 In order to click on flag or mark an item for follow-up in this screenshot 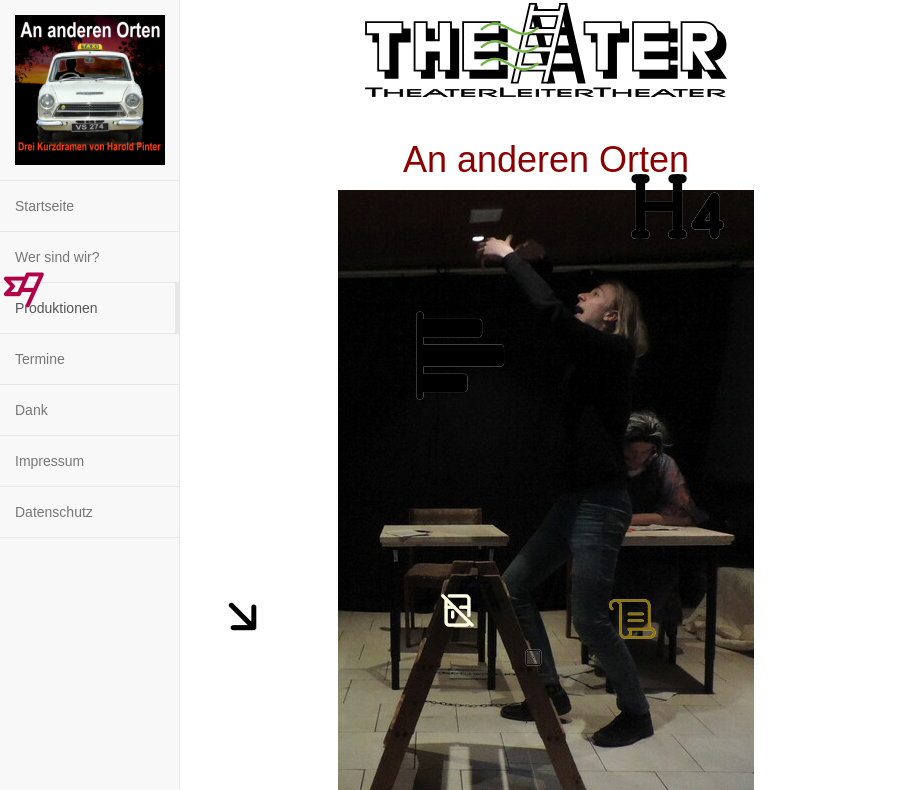, I will do `click(23, 288)`.